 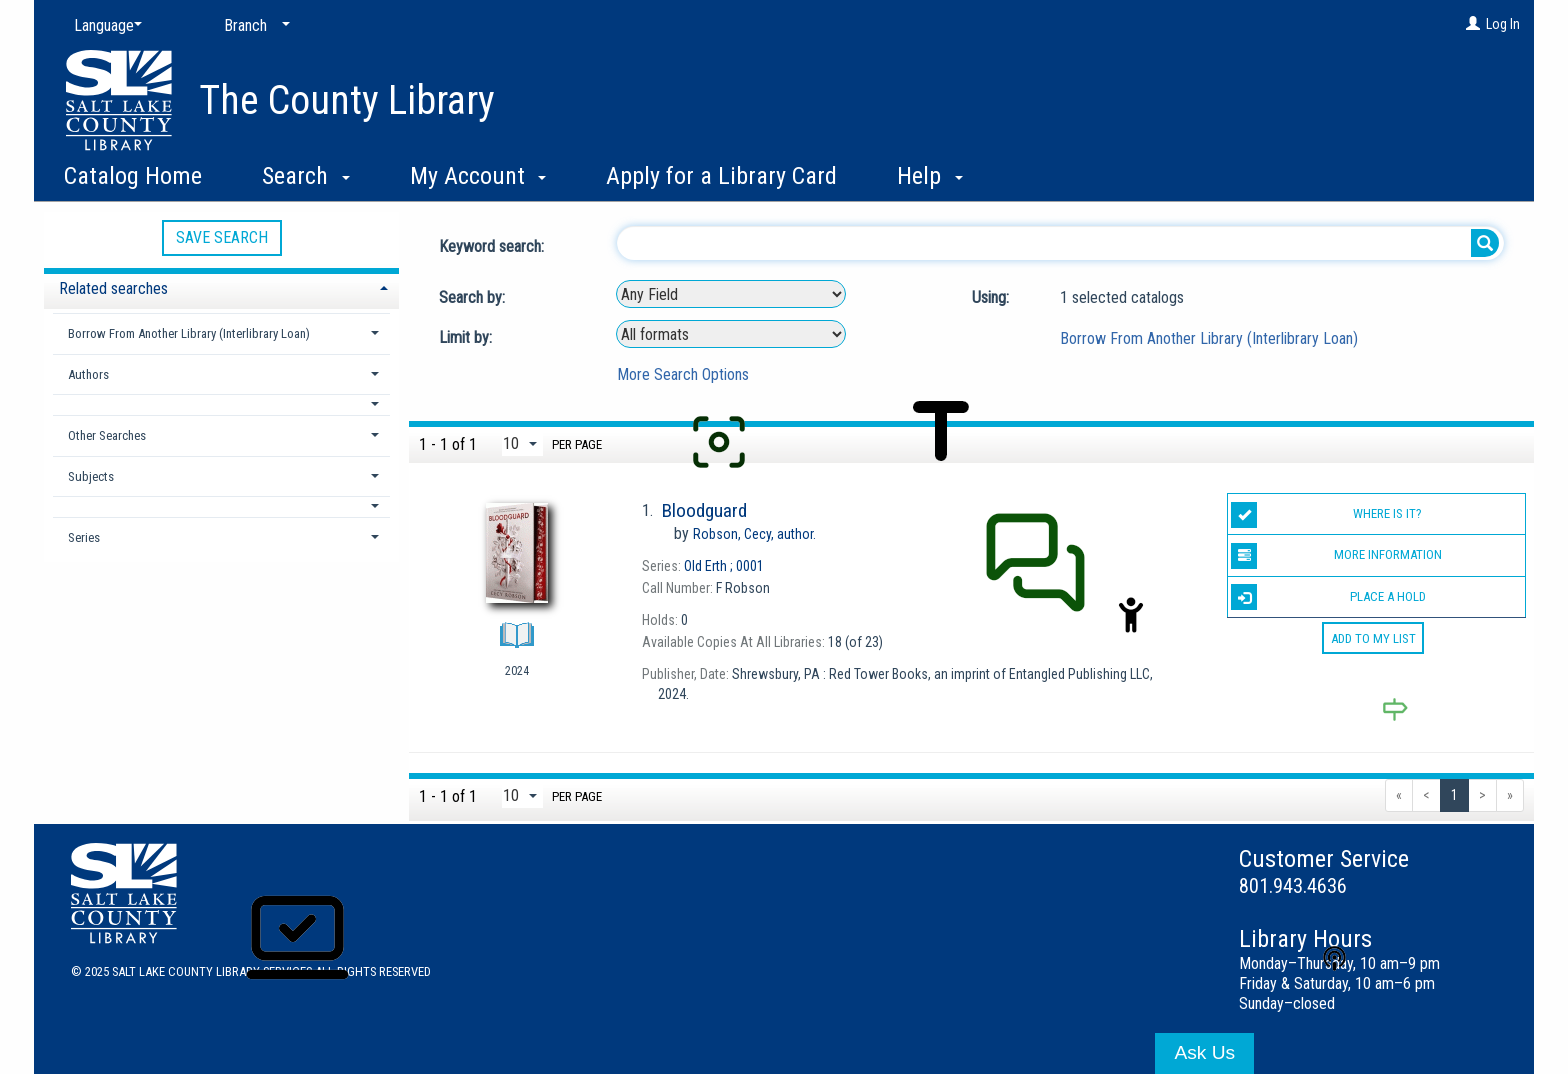 I want to click on add or edit a title, so click(x=941, y=433).